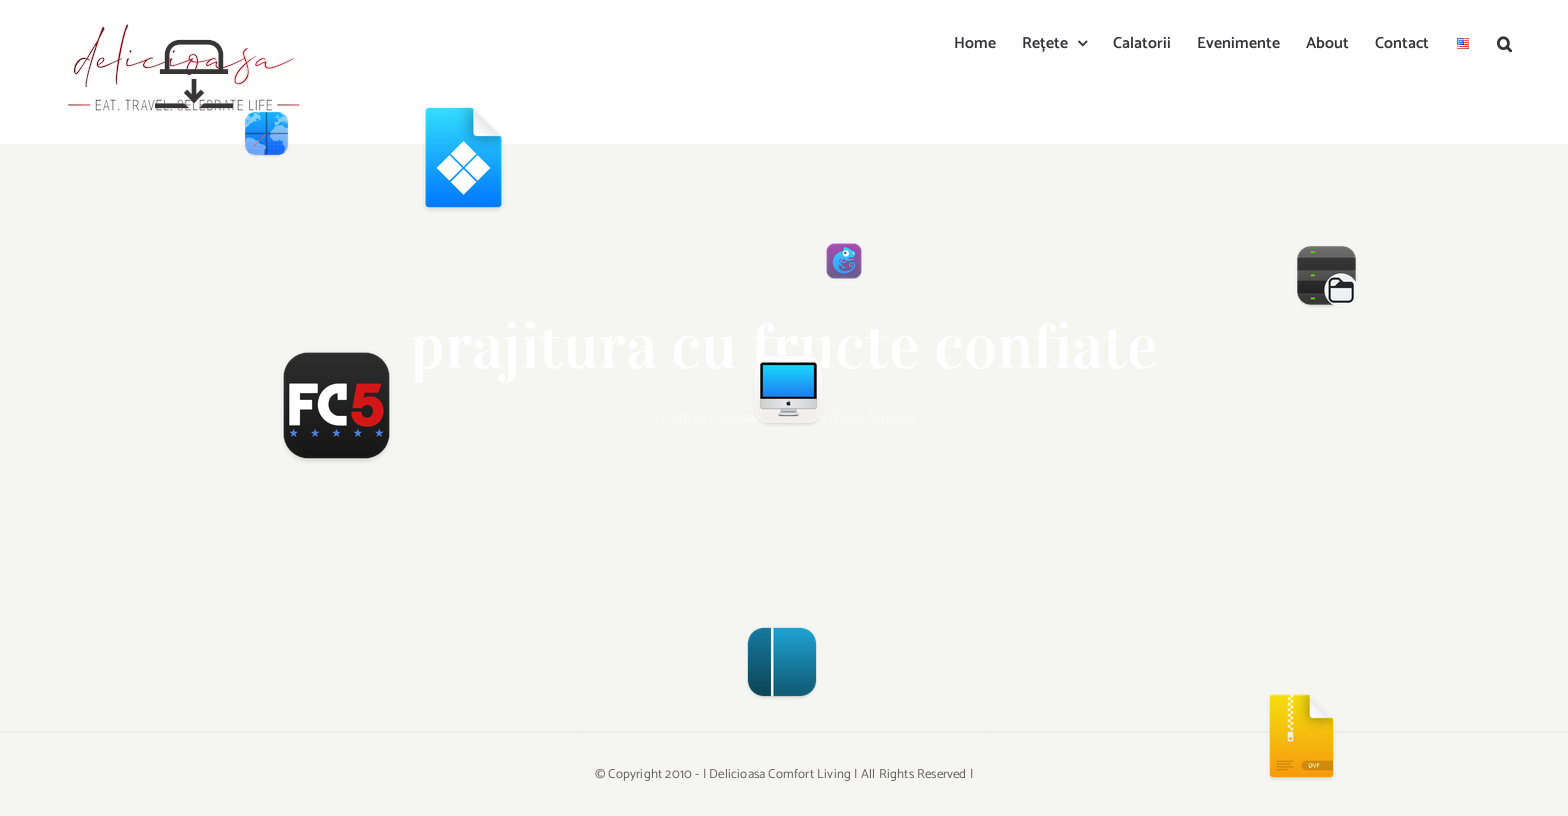 The width and height of the screenshot is (1568, 816). What do you see at coordinates (1301, 737) in the screenshot?
I see `open virtualization format file for virtual machine import/export` at bounding box center [1301, 737].